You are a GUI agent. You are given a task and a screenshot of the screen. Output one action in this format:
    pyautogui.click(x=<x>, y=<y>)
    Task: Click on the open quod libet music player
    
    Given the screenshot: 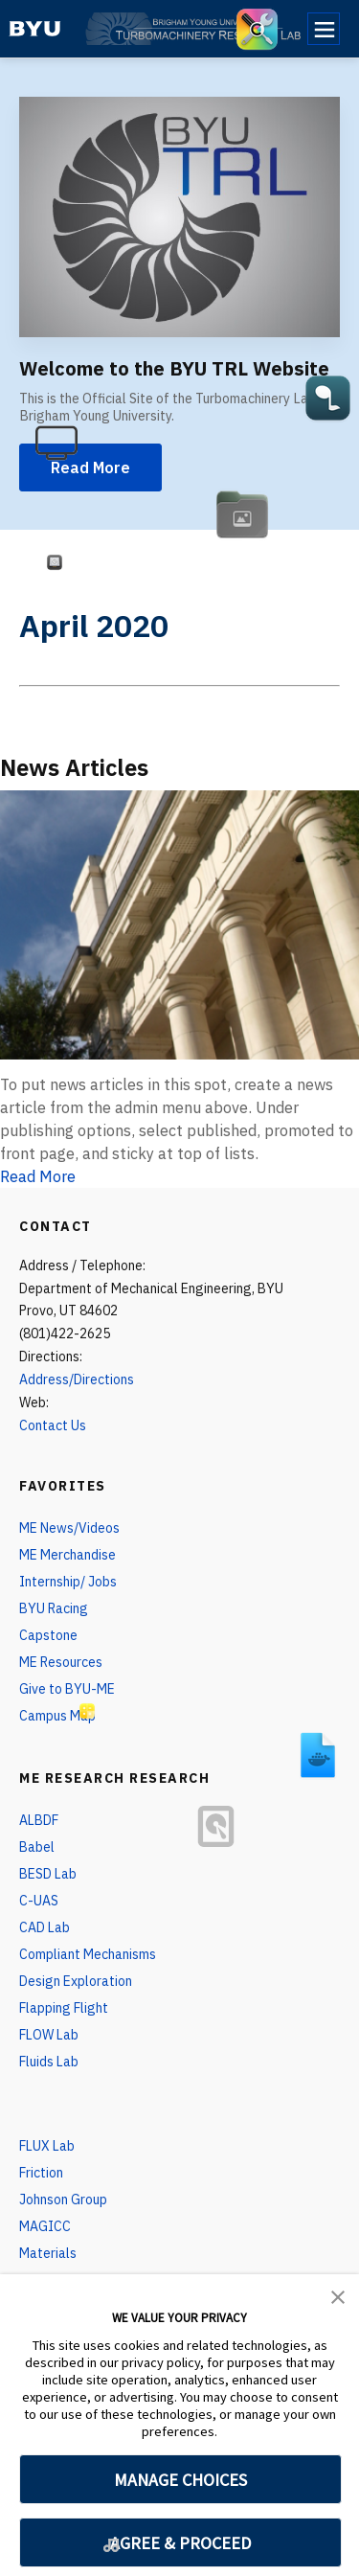 What is the action you would take?
    pyautogui.click(x=327, y=398)
    